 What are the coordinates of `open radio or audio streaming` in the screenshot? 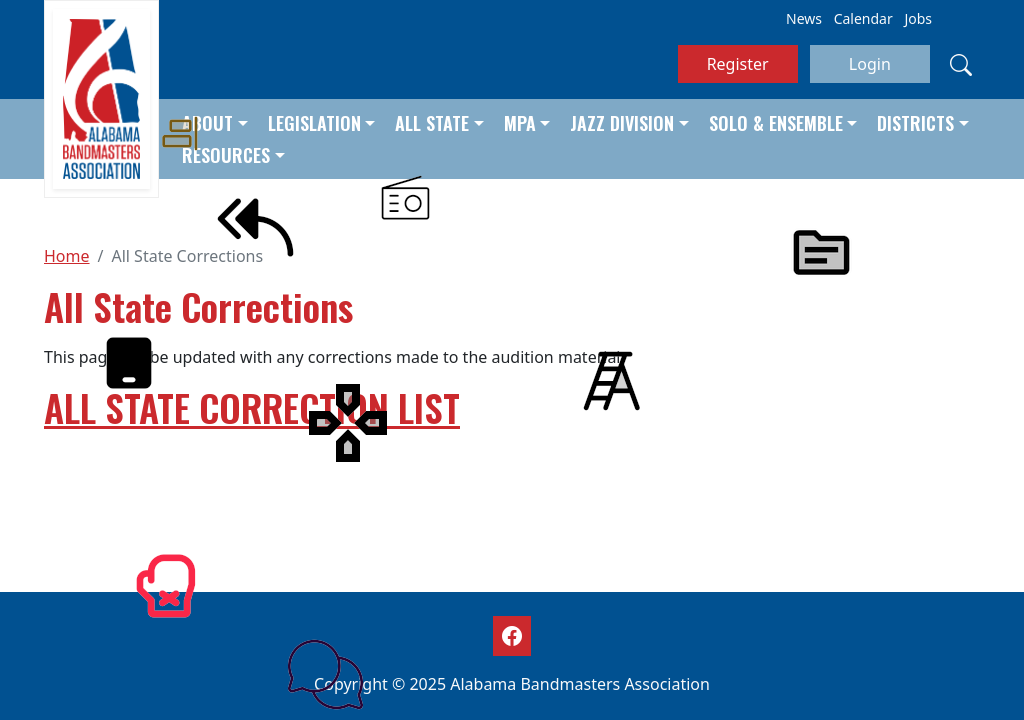 It's located at (405, 201).